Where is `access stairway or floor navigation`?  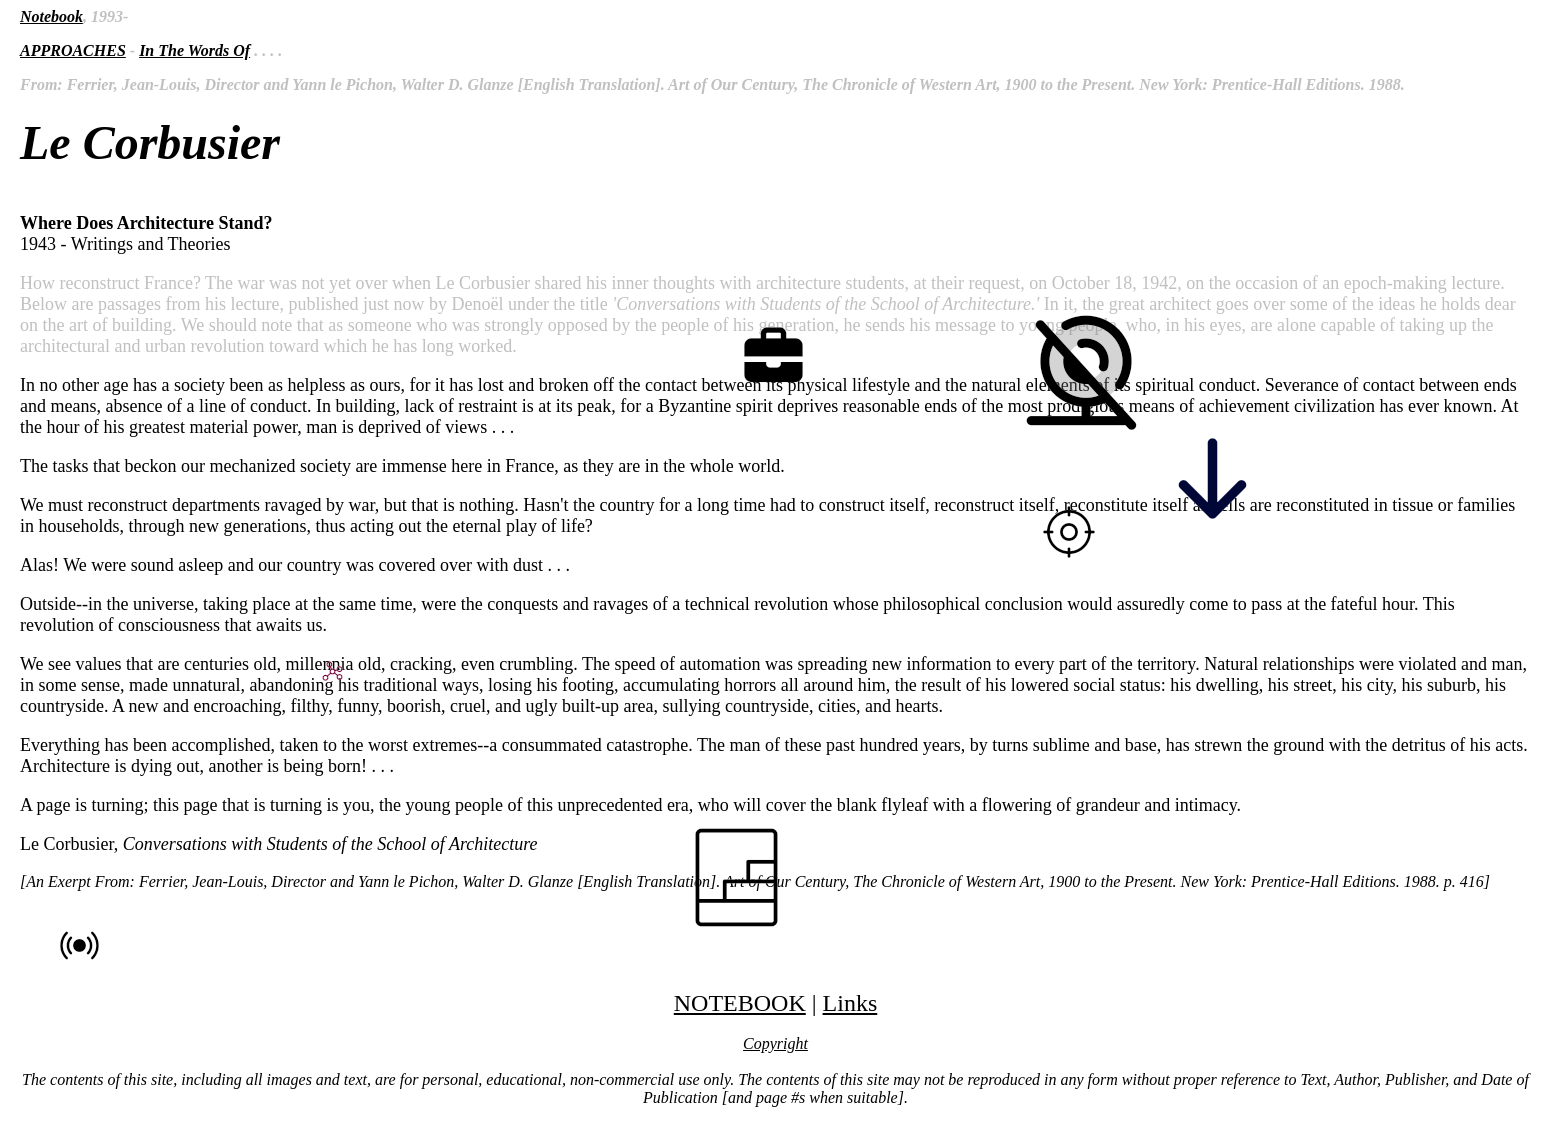 access stairway or floor navigation is located at coordinates (736, 877).